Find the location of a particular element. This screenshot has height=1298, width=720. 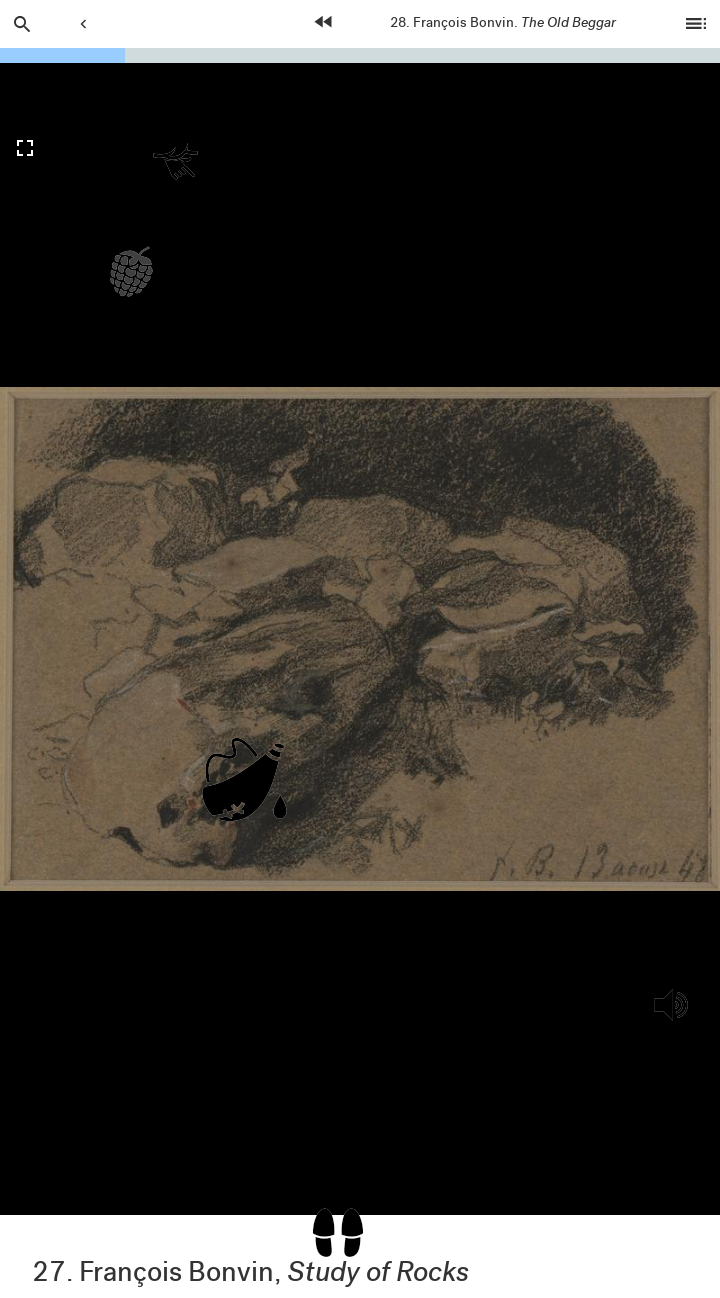

indicates raspberry flavor or ingredient is located at coordinates (131, 271).